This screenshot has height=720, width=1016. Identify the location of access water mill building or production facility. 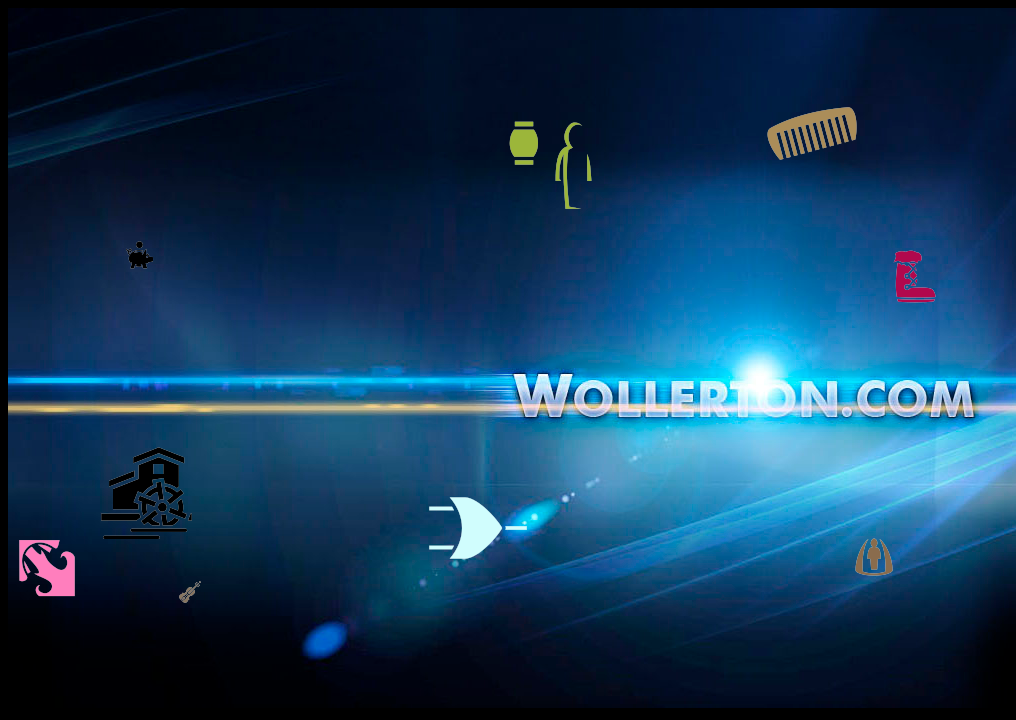
(146, 493).